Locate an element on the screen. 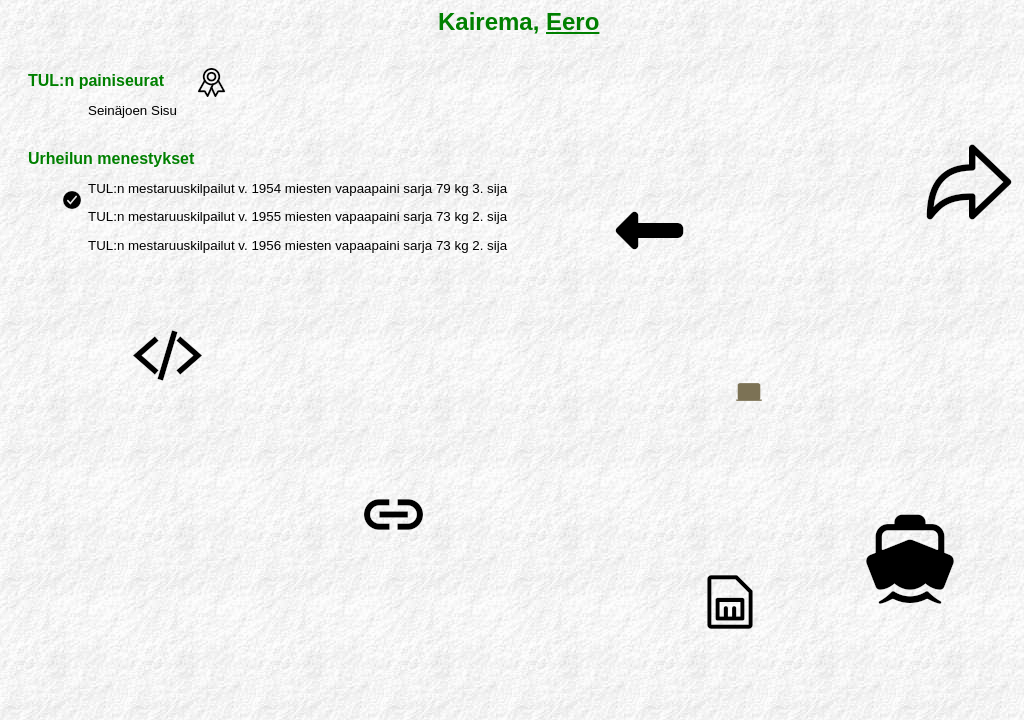 Image resolution: width=1024 pixels, height=720 pixels. share or forward content is located at coordinates (969, 182).